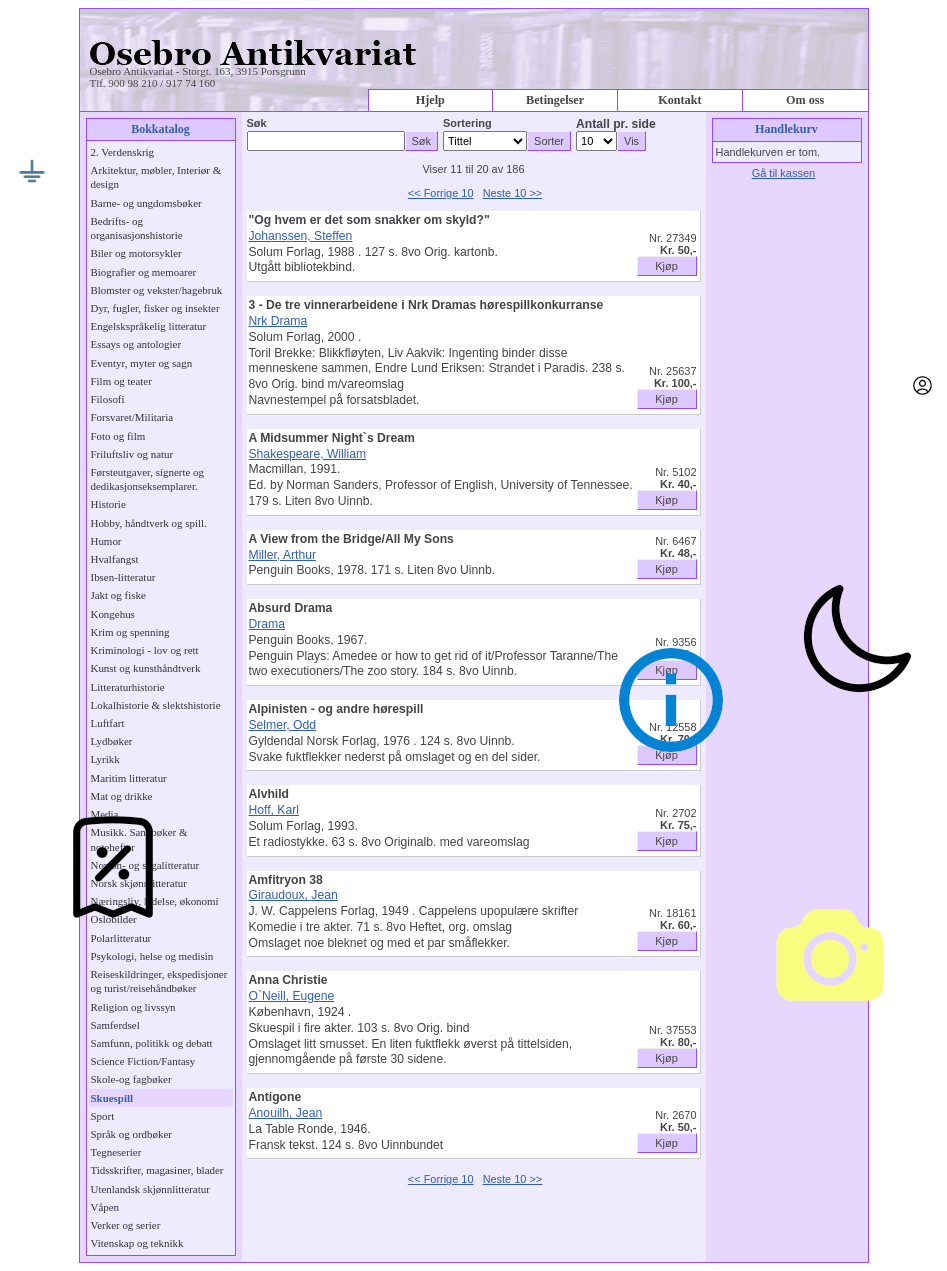  Describe the element at coordinates (671, 700) in the screenshot. I see `view more information or details` at that location.